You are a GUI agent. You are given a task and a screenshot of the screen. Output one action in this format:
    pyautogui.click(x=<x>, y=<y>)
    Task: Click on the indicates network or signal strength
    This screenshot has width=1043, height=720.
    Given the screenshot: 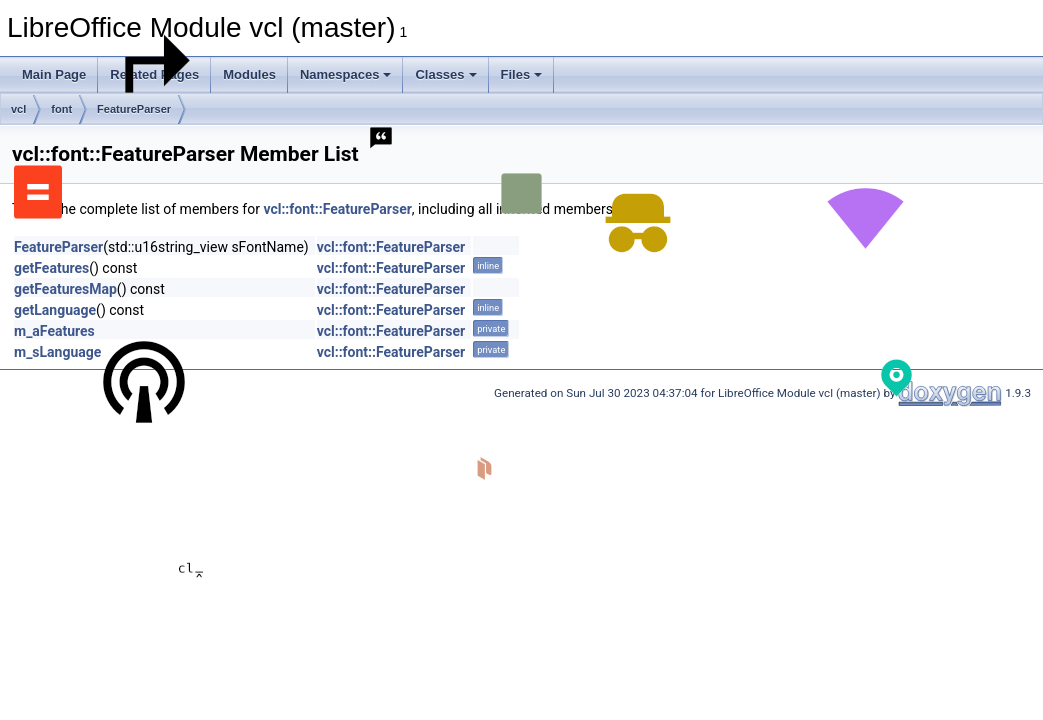 What is the action you would take?
    pyautogui.click(x=144, y=382)
    